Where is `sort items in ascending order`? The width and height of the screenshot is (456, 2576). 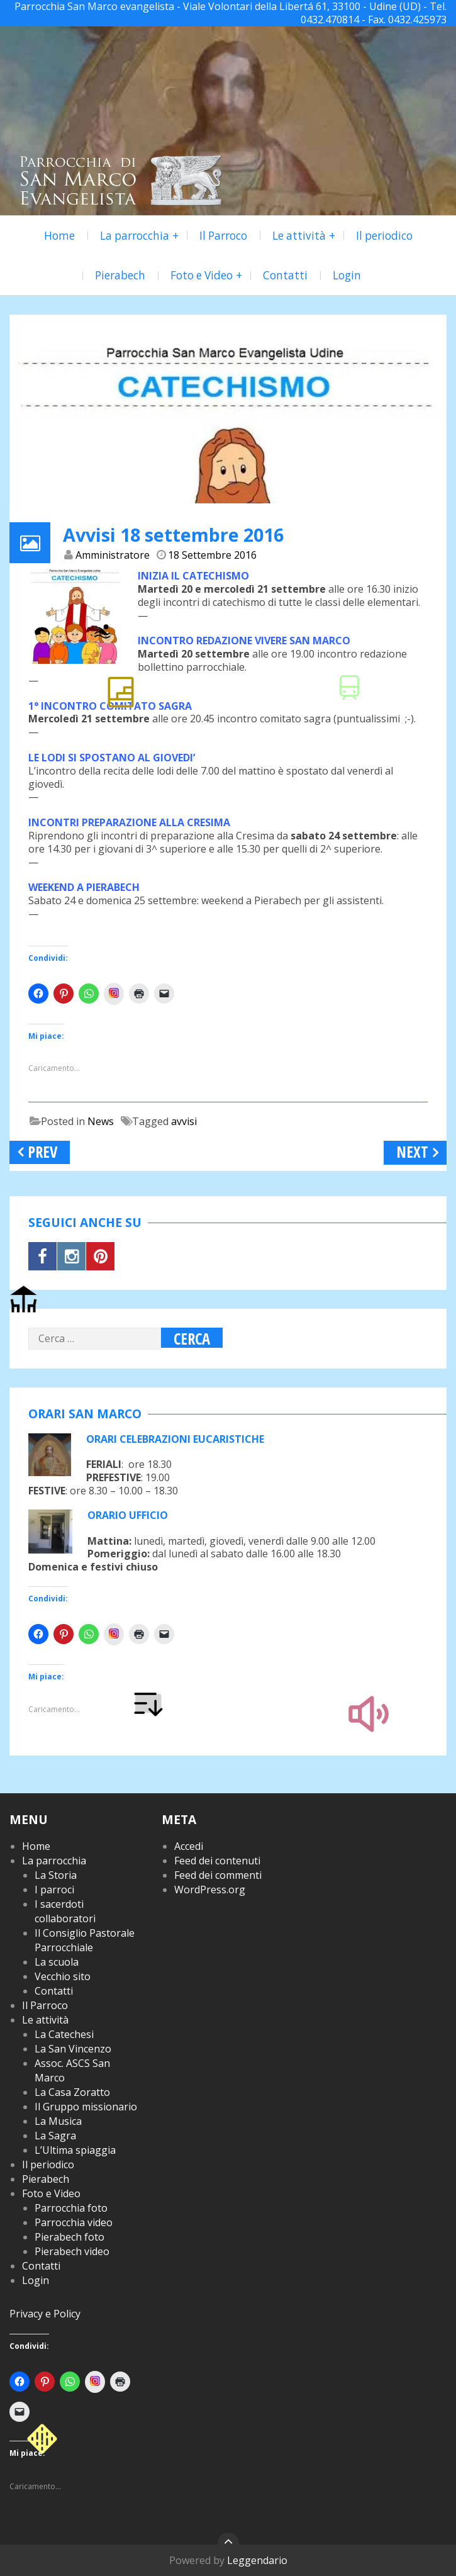
sort items in ascending order is located at coordinates (147, 1703).